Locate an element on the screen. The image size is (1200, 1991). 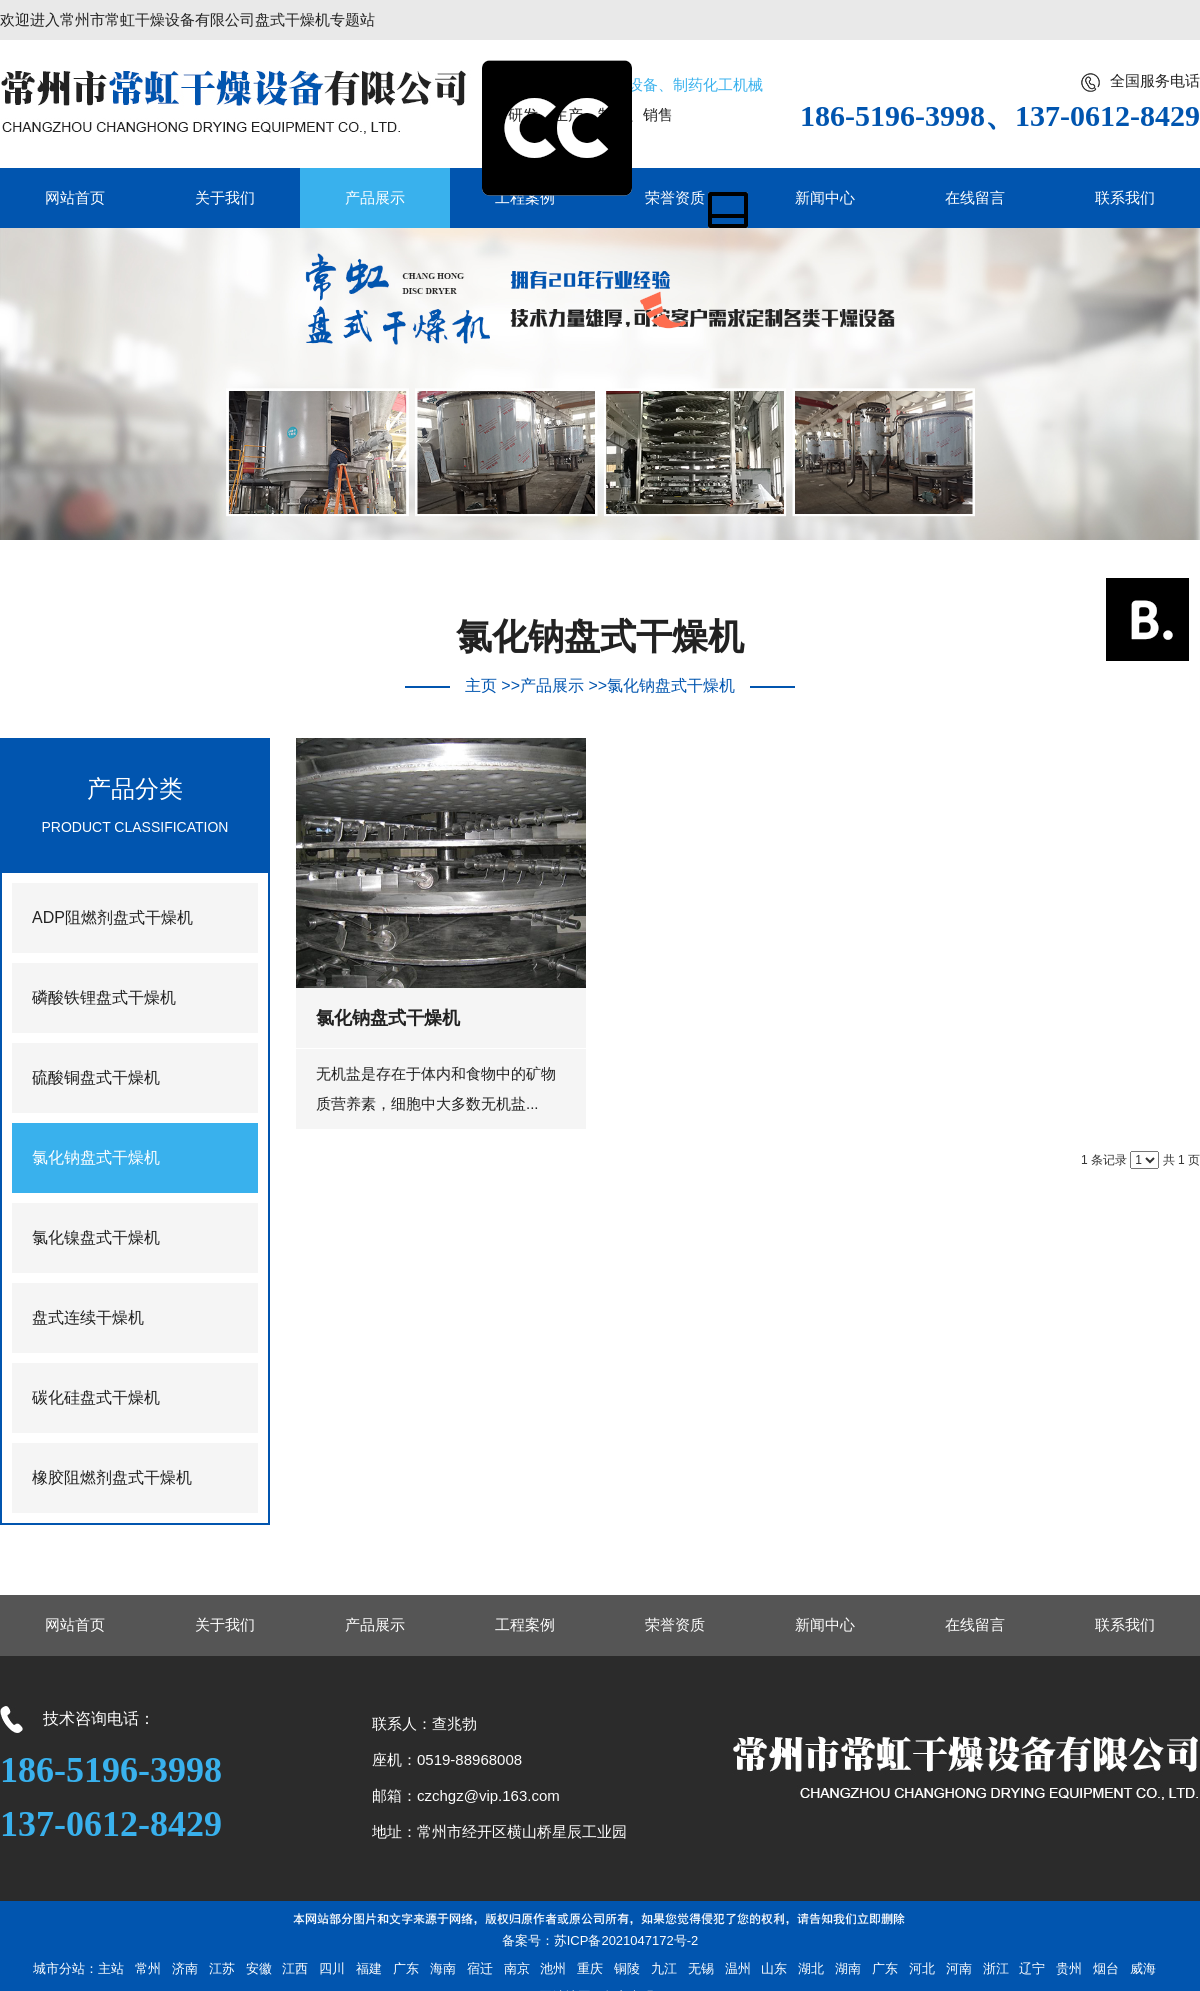
switch to bottom panel layout is located at coordinates (728, 210).